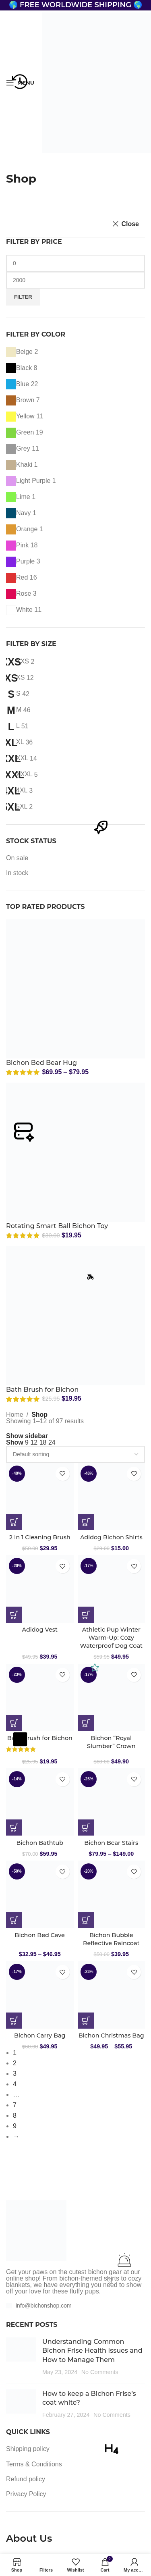  Describe the element at coordinates (111, 2449) in the screenshot. I see `format text as heading level 4` at that location.